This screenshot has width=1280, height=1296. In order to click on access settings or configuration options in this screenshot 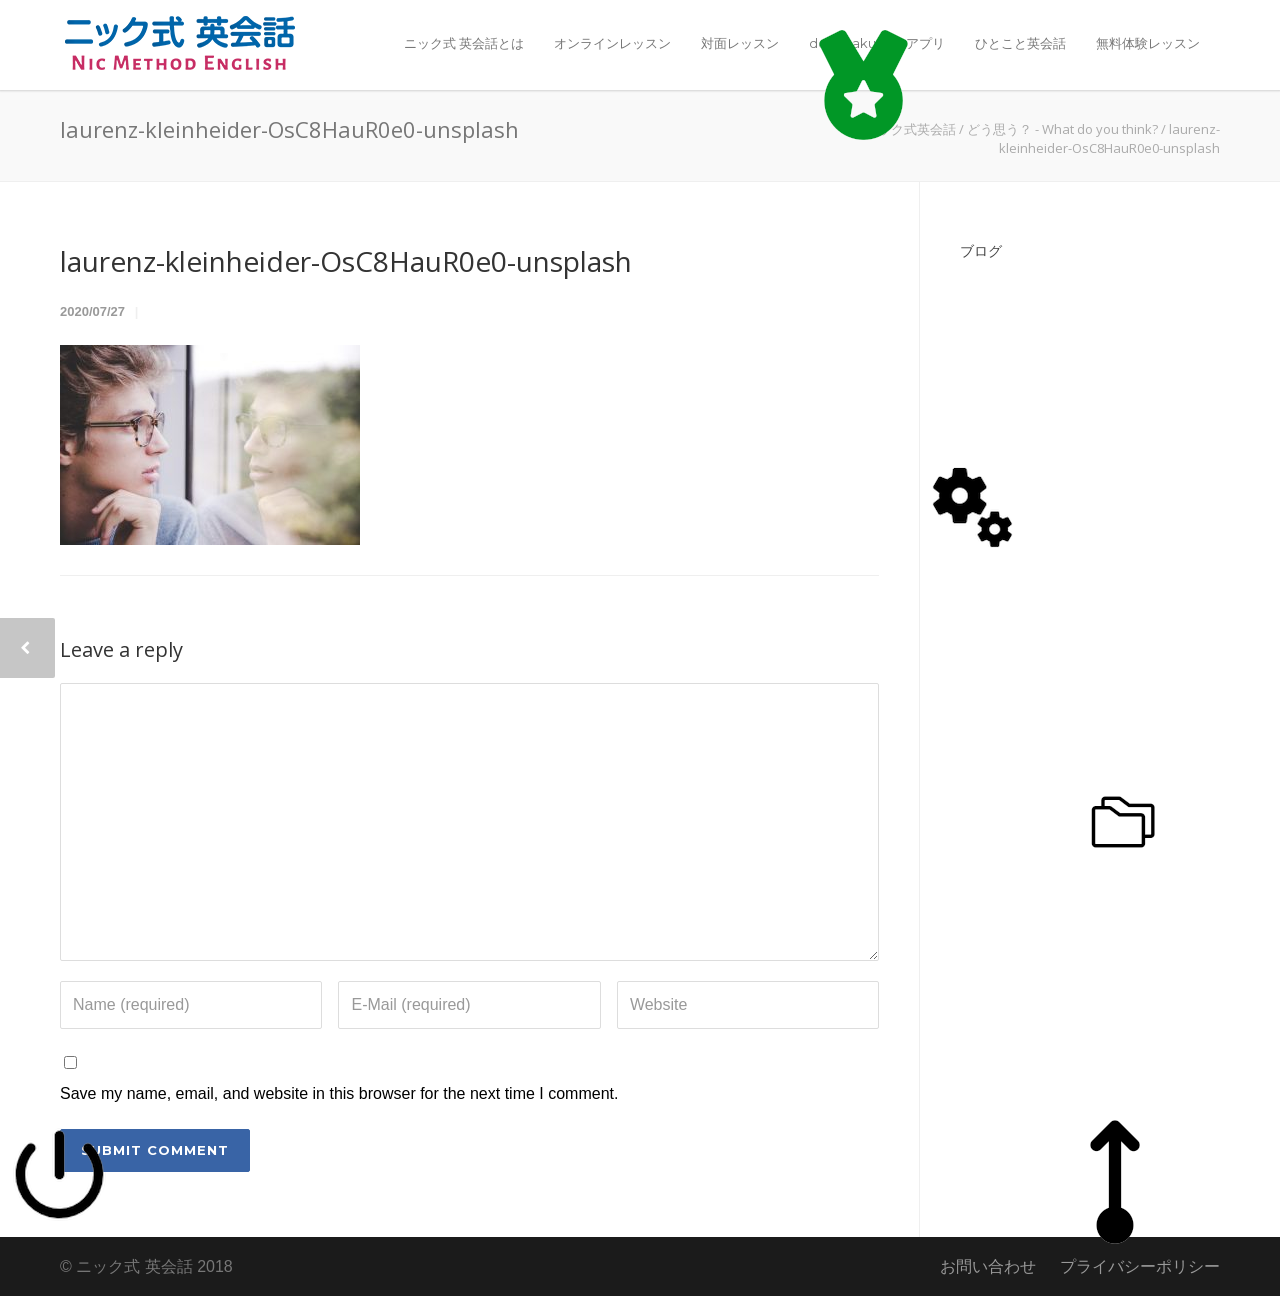, I will do `click(972, 507)`.